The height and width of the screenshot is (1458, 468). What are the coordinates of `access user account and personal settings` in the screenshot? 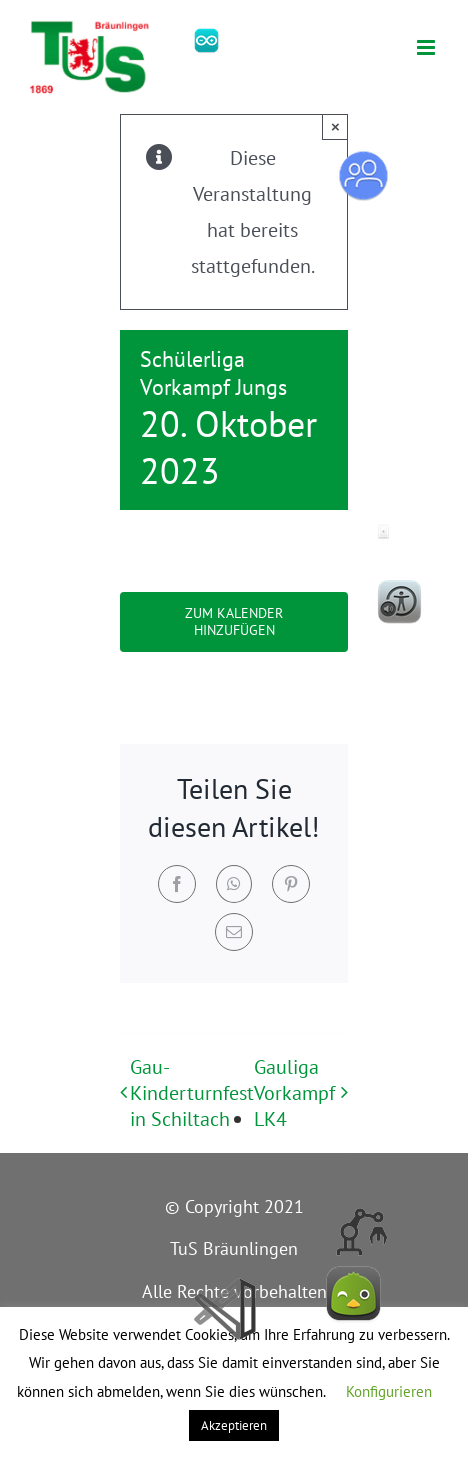 It's located at (363, 175).